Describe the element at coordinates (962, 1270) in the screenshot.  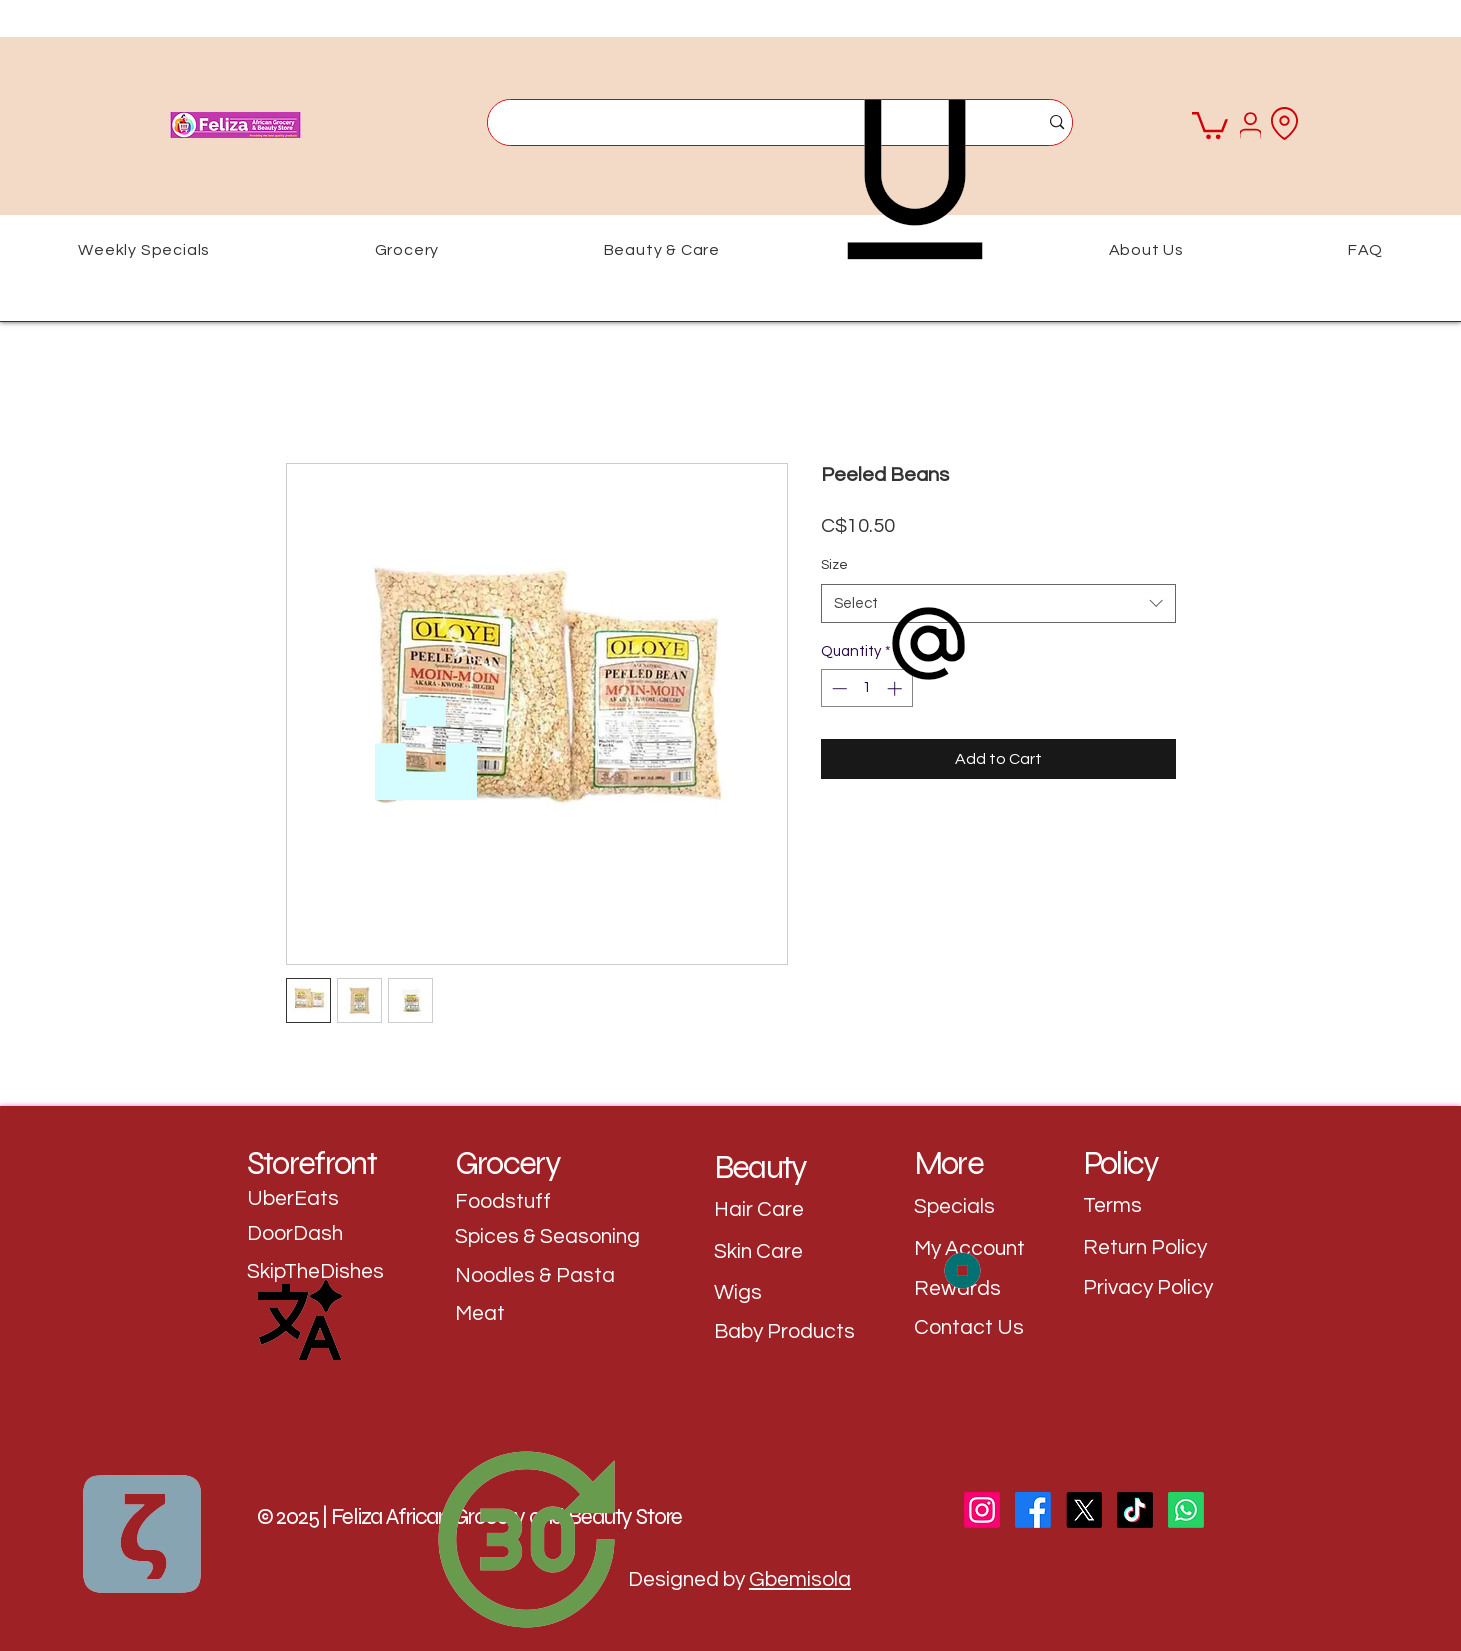
I see `stop media playback` at that location.